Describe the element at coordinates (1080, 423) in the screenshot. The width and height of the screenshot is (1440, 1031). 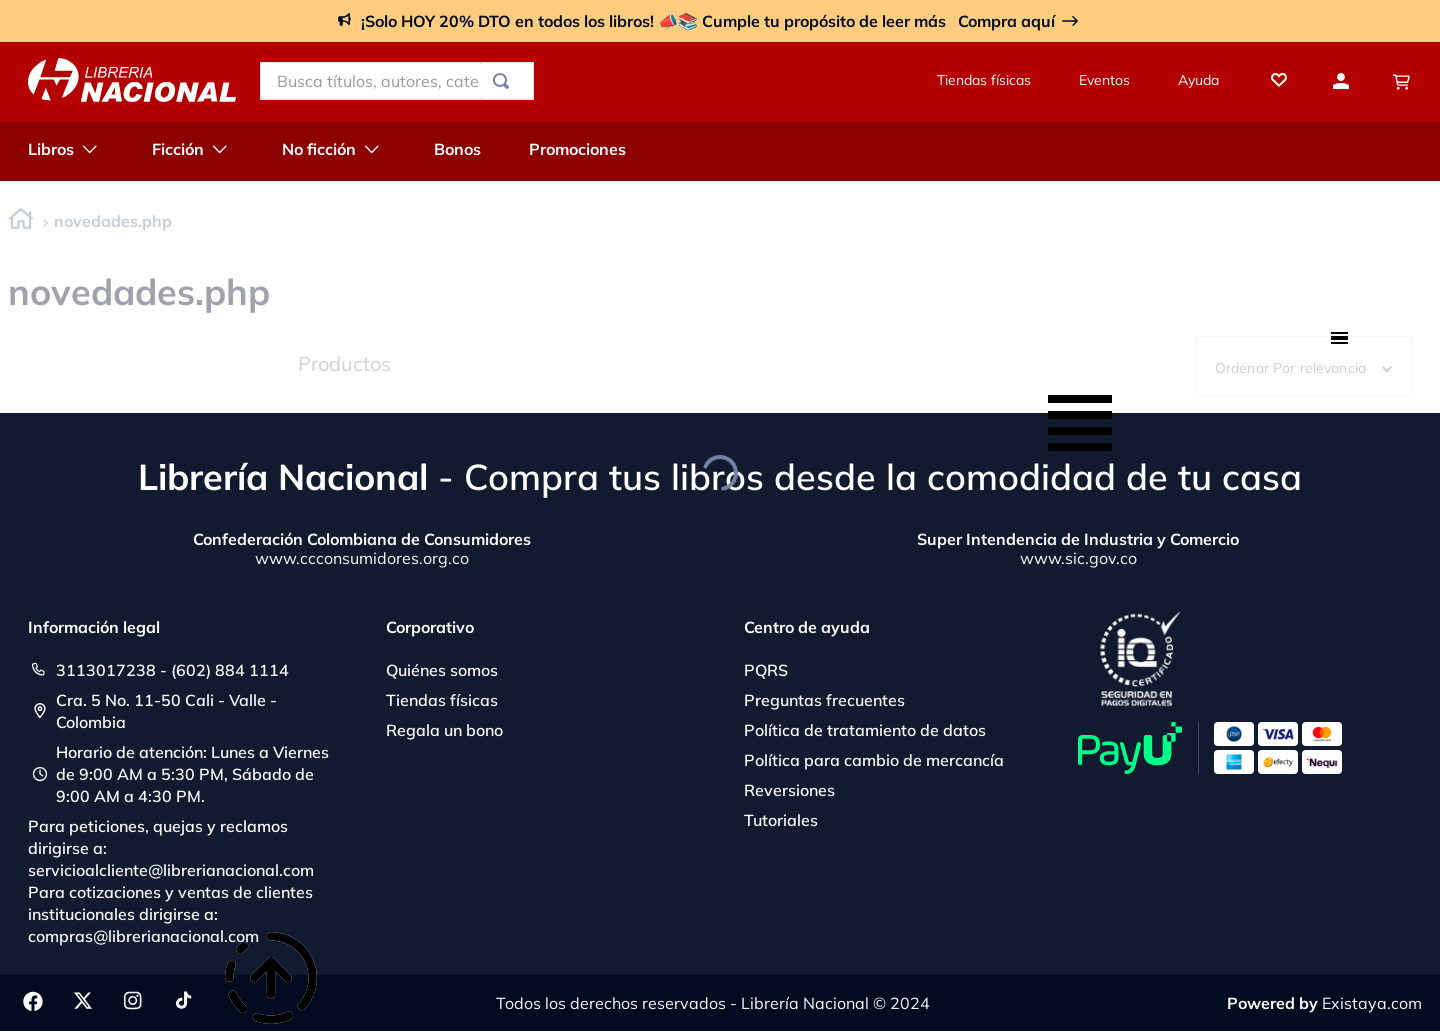
I see `view content in headline or list format` at that location.